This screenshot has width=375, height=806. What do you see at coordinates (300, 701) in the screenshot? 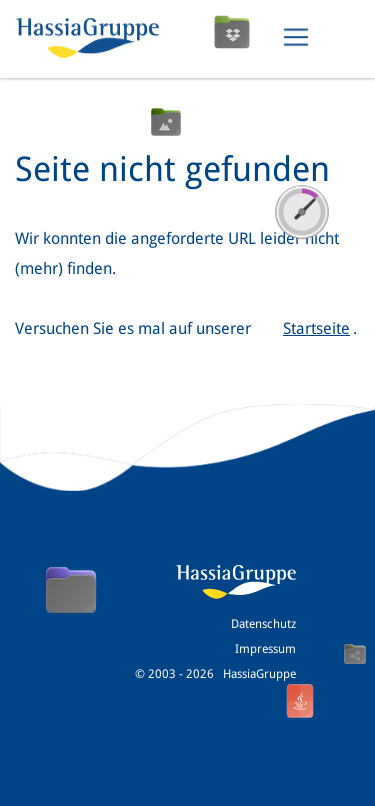
I see `java archive file (.jar) type indicator` at bounding box center [300, 701].